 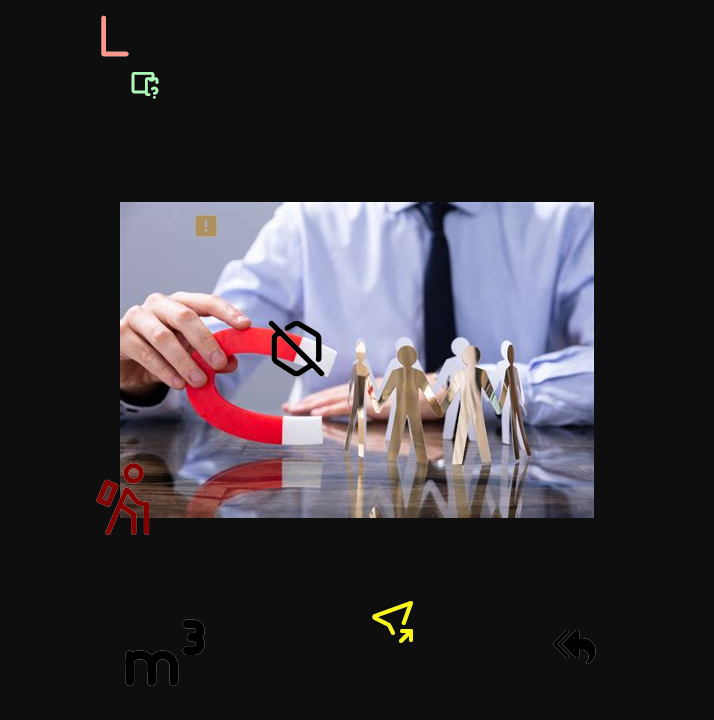 I want to click on access hiking trails or outdoor activities, so click(x=126, y=499).